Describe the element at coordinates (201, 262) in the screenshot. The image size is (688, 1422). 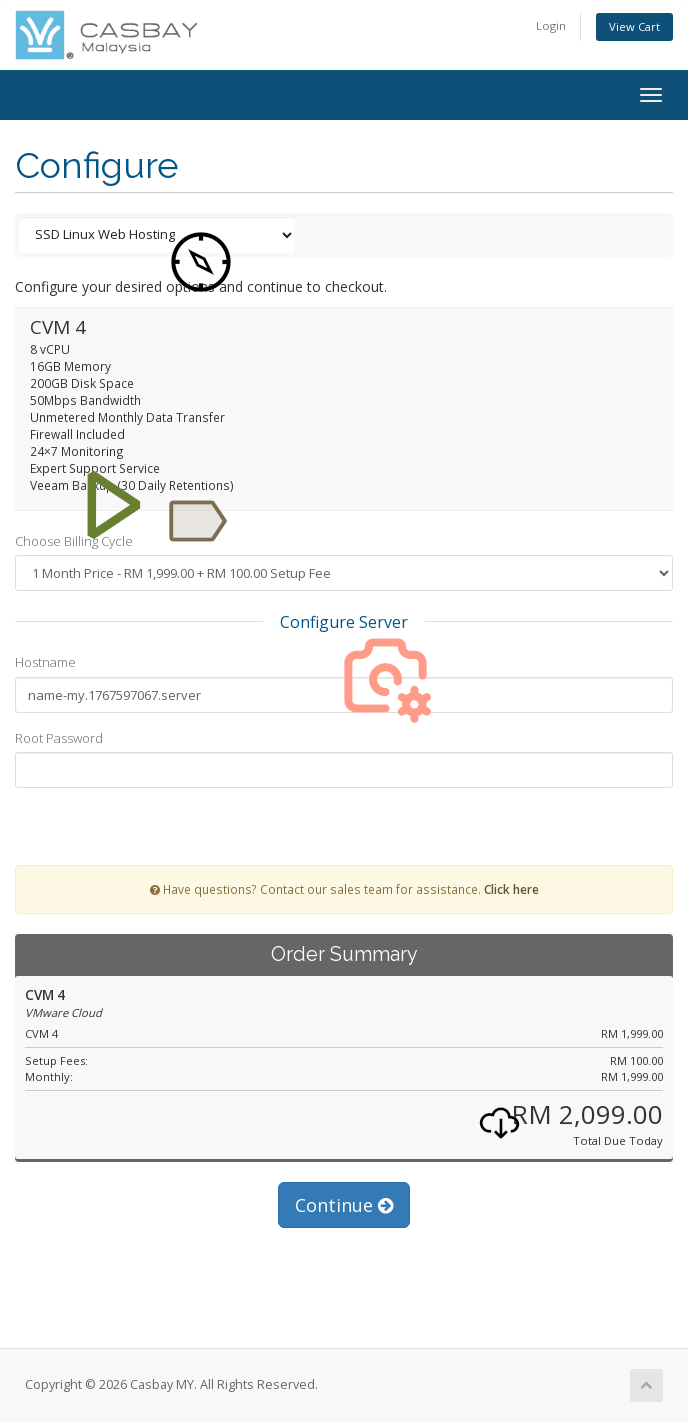
I see `navigate to explore or discover features` at that location.